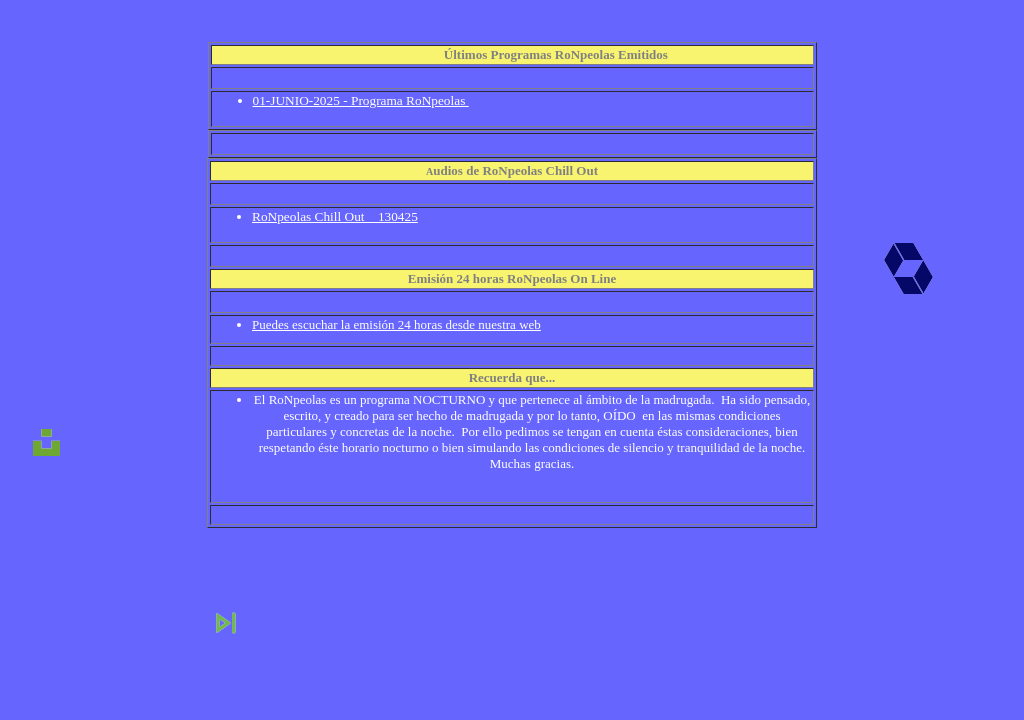 The height and width of the screenshot is (720, 1024). I want to click on hibernate framework logo, so click(908, 268).